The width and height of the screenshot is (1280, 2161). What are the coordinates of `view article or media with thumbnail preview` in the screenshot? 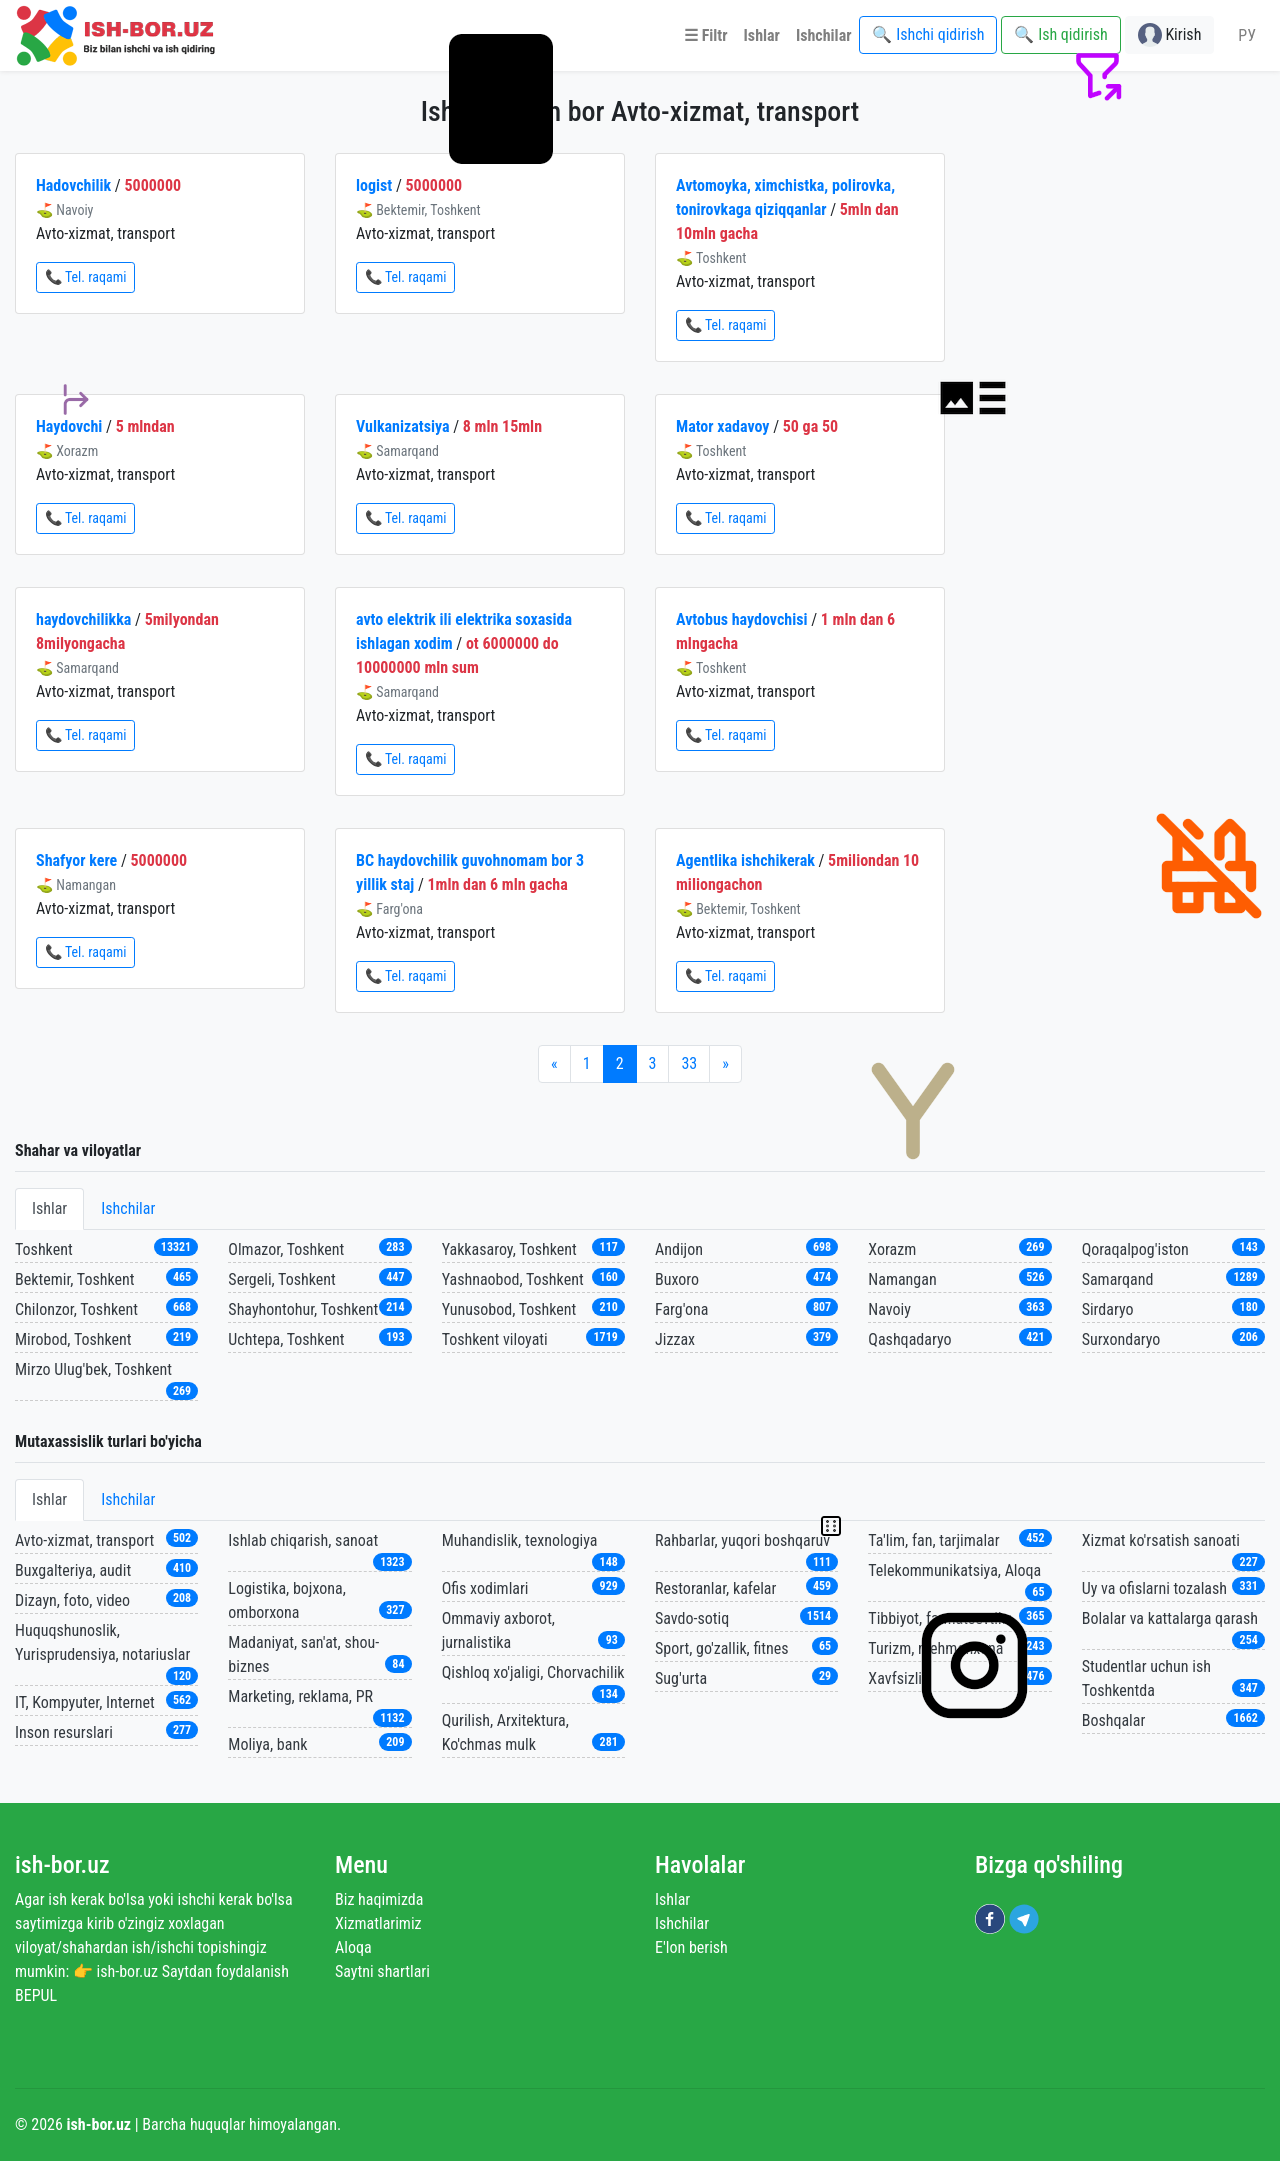 It's located at (973, 398).